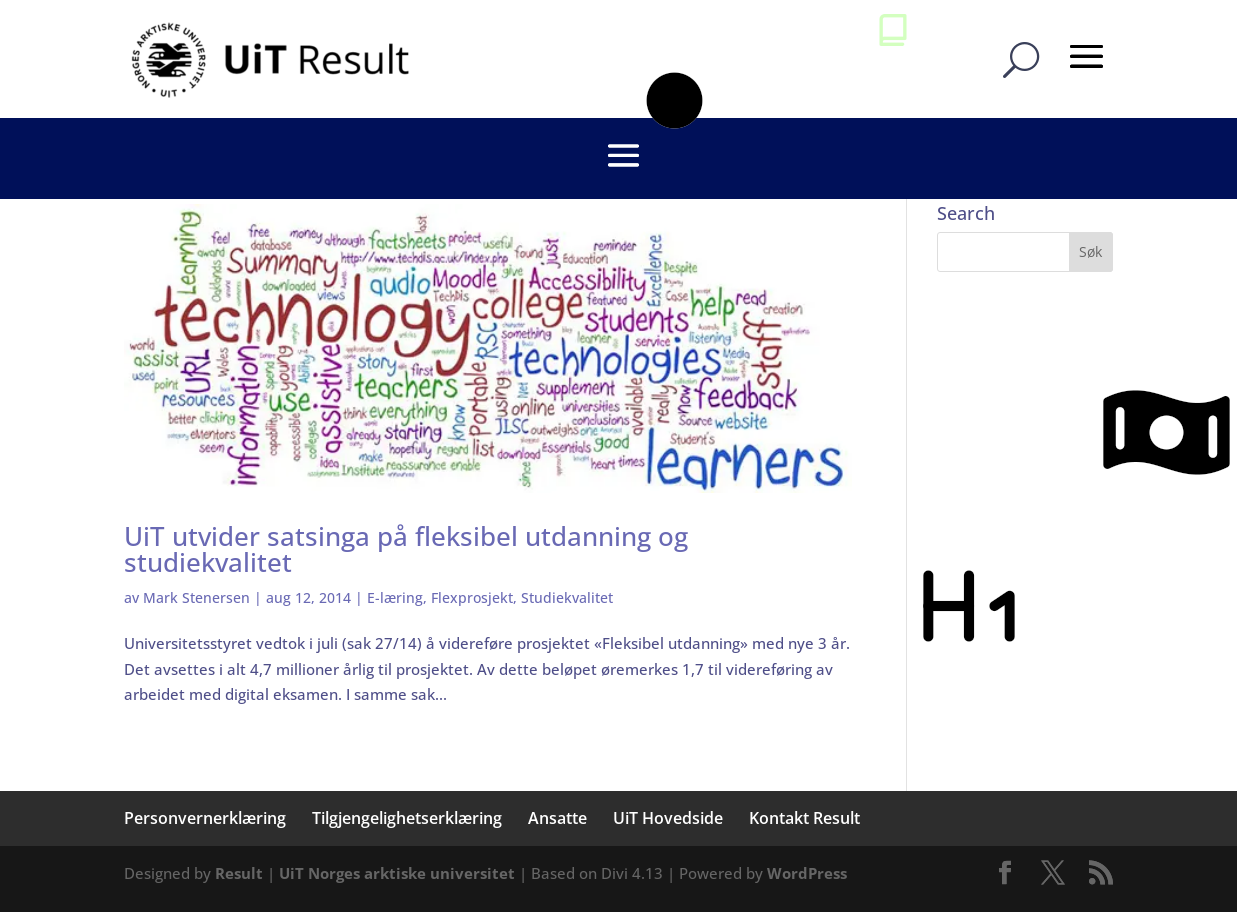 The width and height of the screenshot is (1237, 912). What do you see at coordinates (893, 30) in the screenshot?
I see `open your library or reading list` at bounding box center [893, 30].